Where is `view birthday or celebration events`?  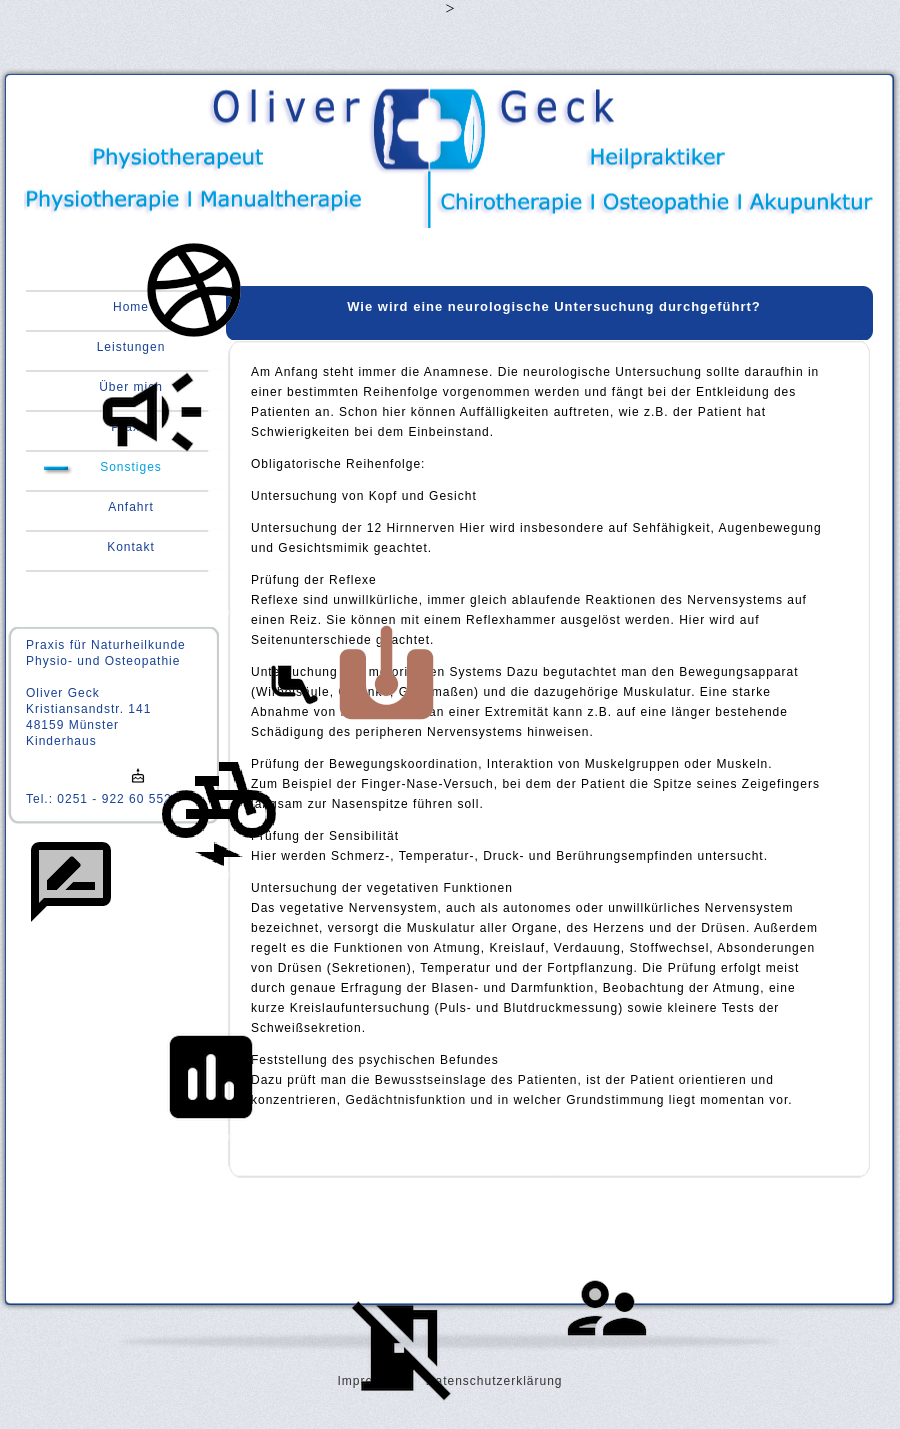 view birthday or celebration events is located at coordinates (138, 776).